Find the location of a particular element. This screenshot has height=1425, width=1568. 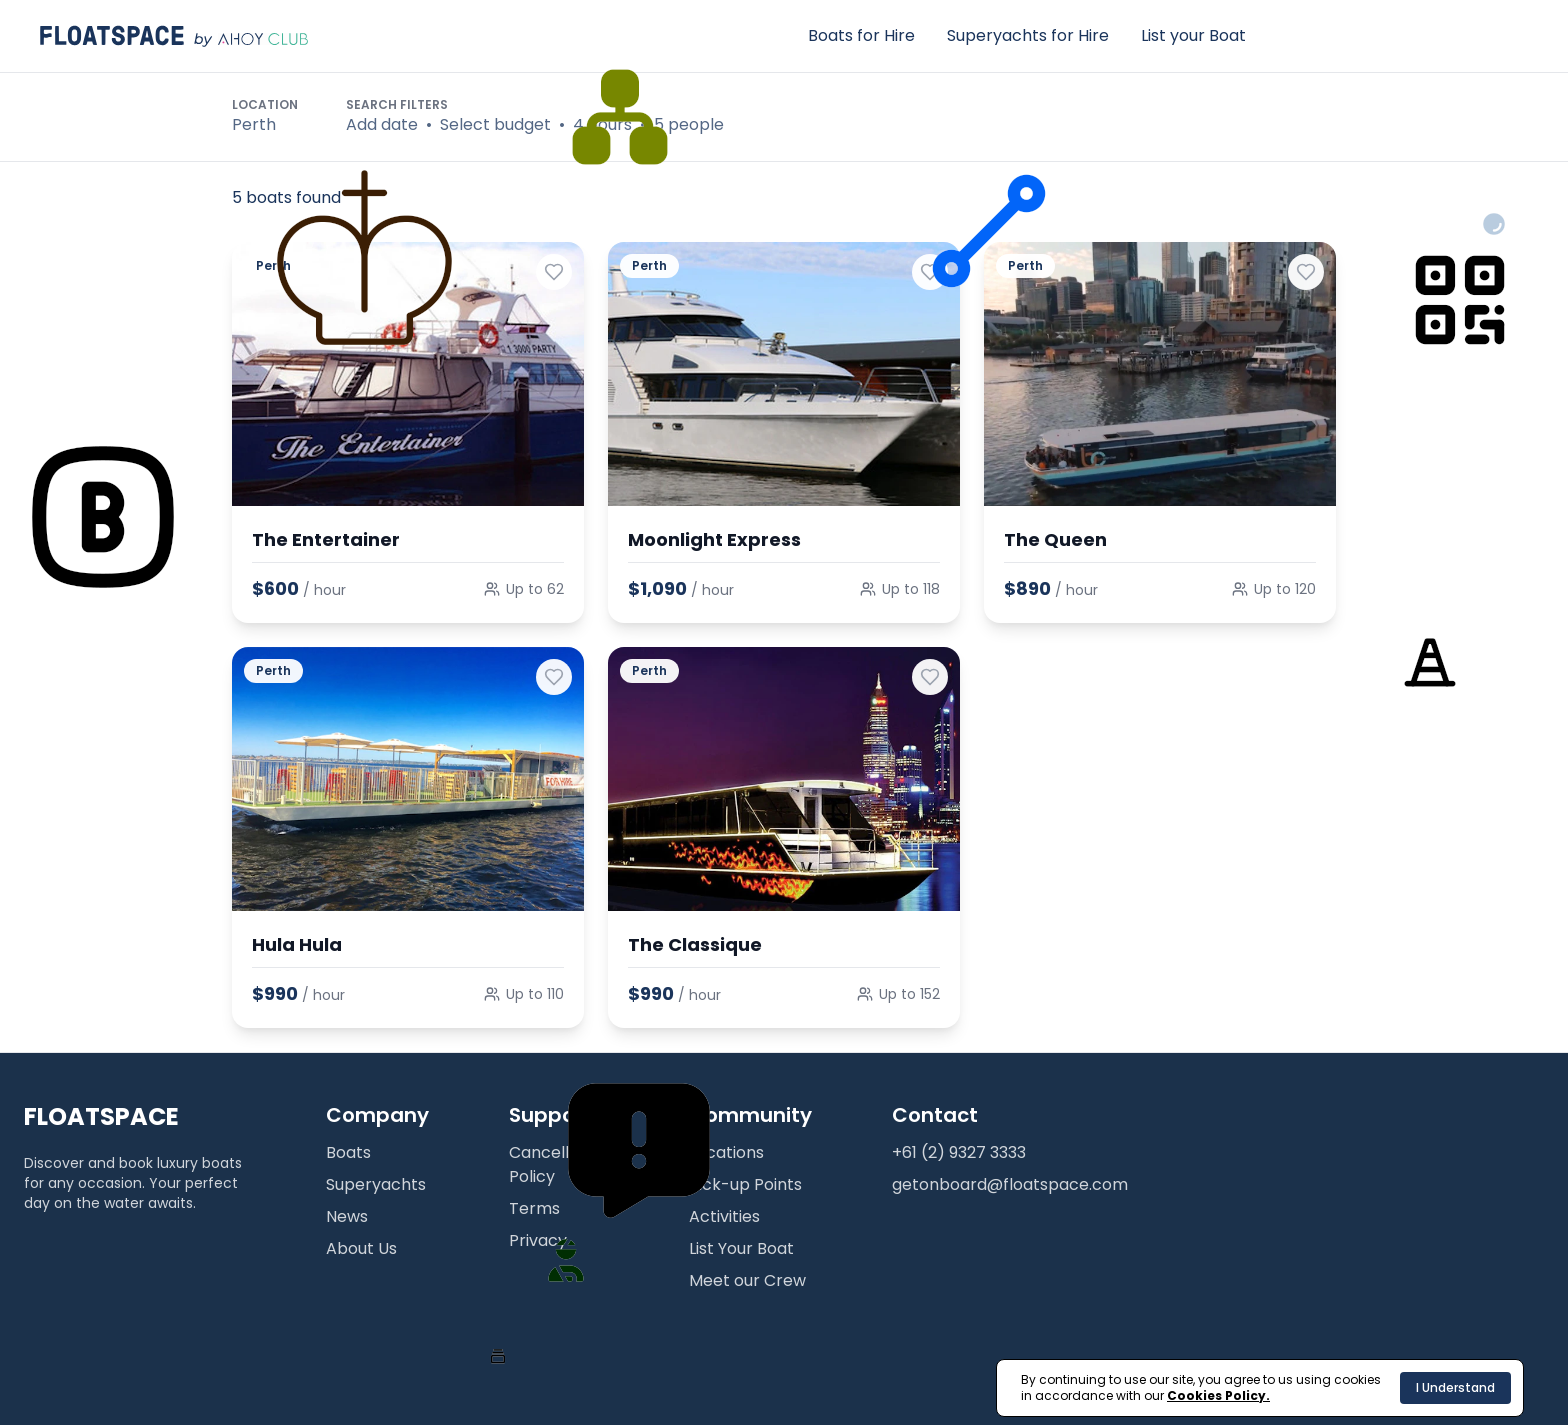

draw a straight line between two points is located at coordinates (989, 231).